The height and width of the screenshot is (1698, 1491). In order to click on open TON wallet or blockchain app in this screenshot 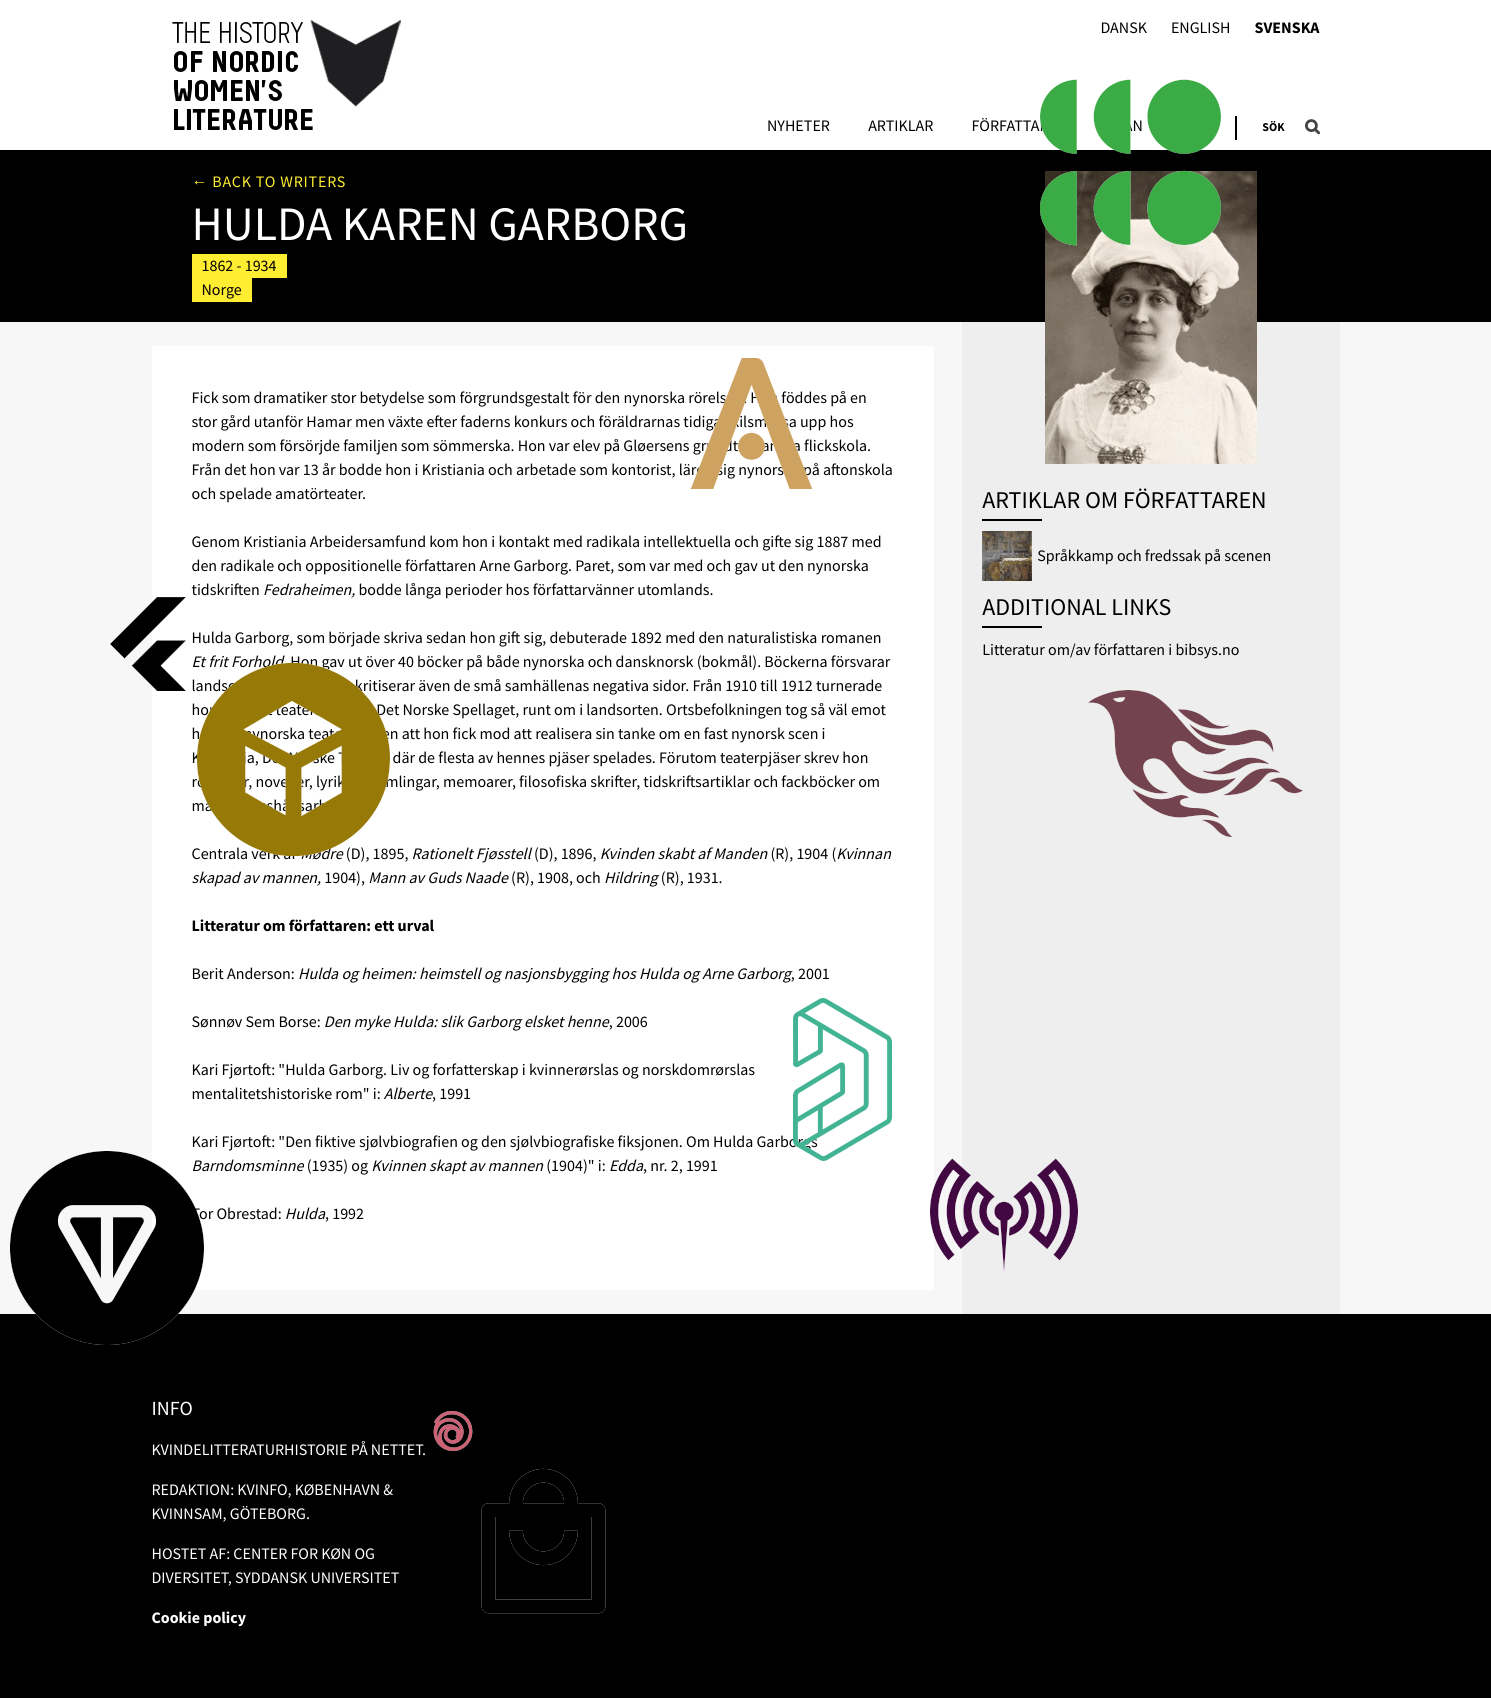, I will do `click(107, 1248)`.